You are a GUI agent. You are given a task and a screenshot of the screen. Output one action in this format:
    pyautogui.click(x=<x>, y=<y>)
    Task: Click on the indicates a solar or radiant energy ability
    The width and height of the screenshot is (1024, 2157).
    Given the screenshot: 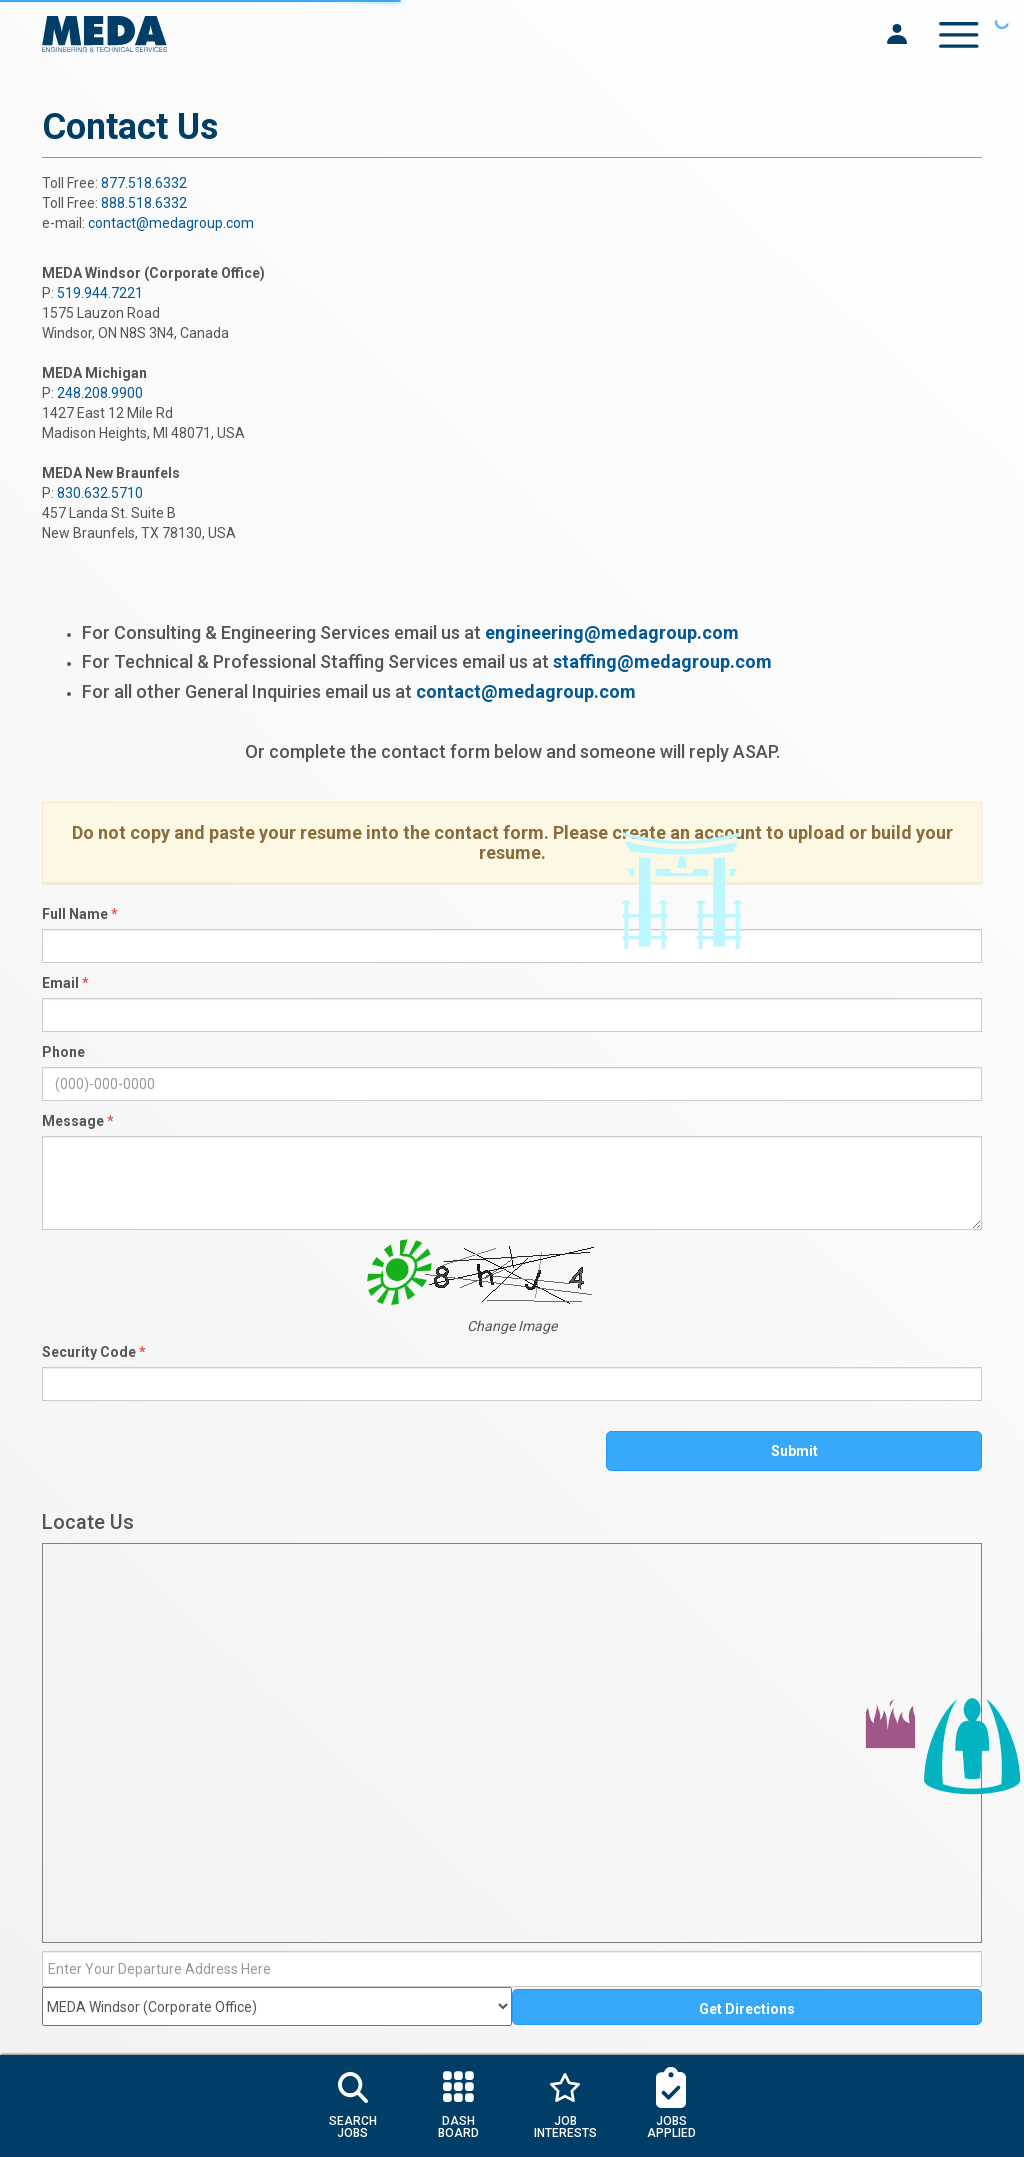 What is the action you would take?
    pyautogui.click(x=400, y=1272)
    